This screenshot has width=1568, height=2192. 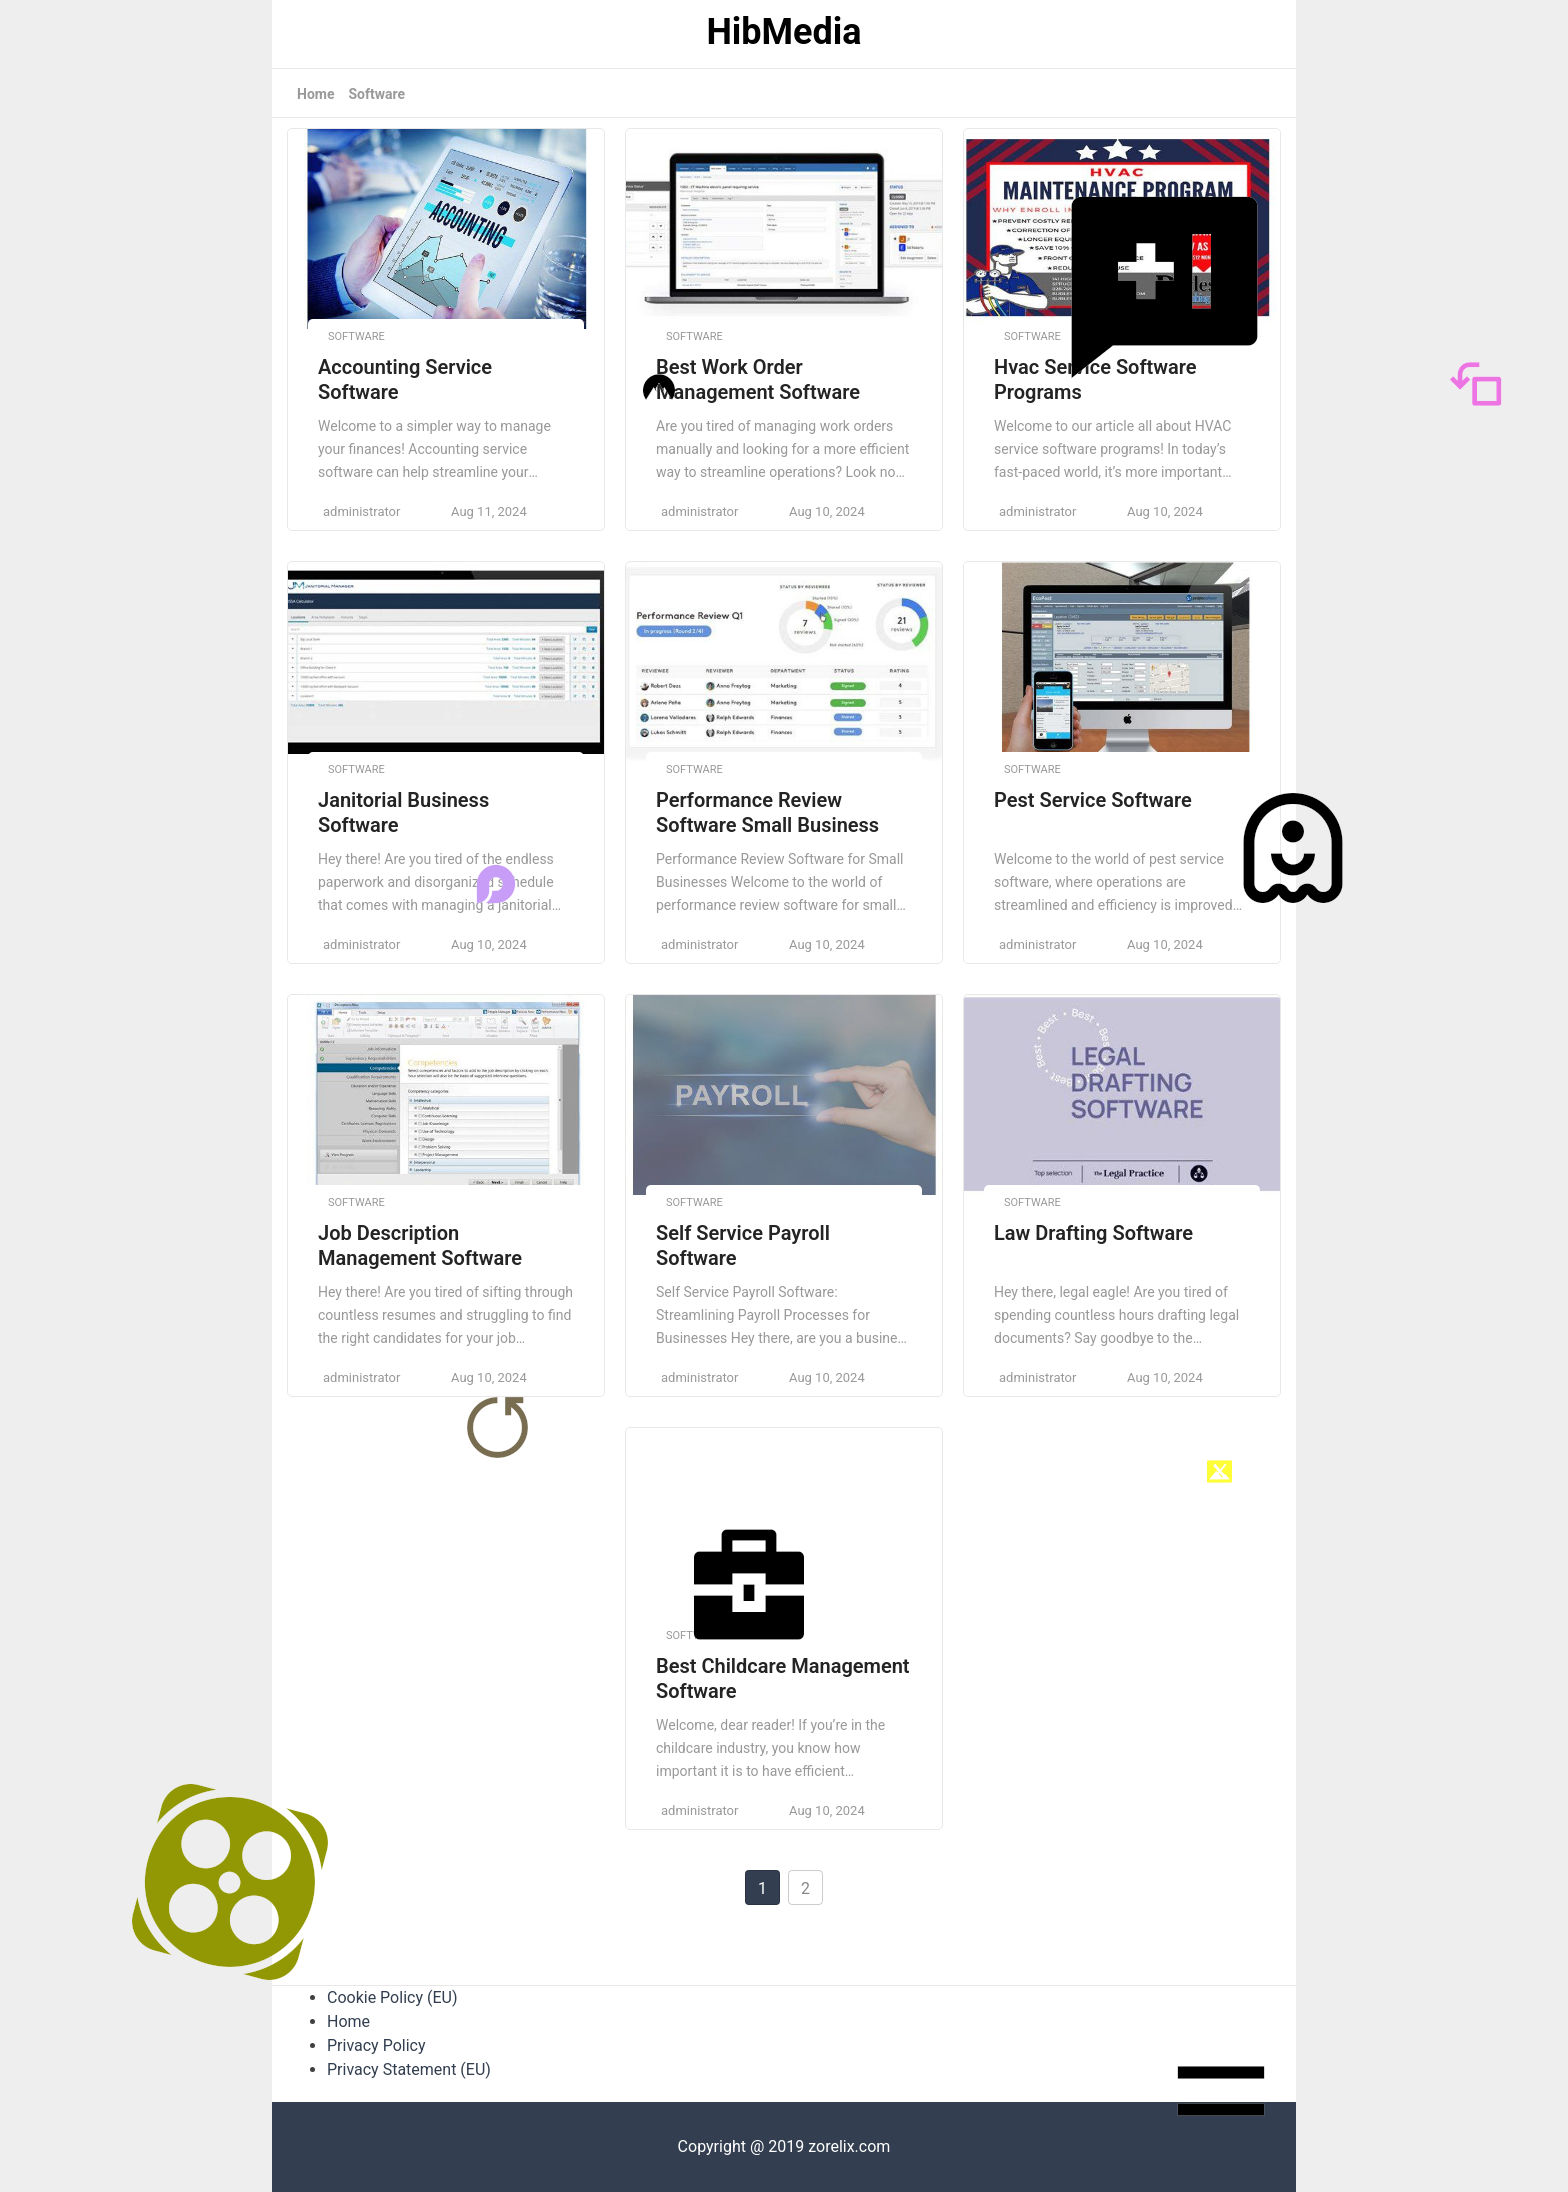 What do you see at coordinates (1293, 848) in the screenshot?
I see `fun ghost avatar or profile icon` at bounding box center [1293, 848].